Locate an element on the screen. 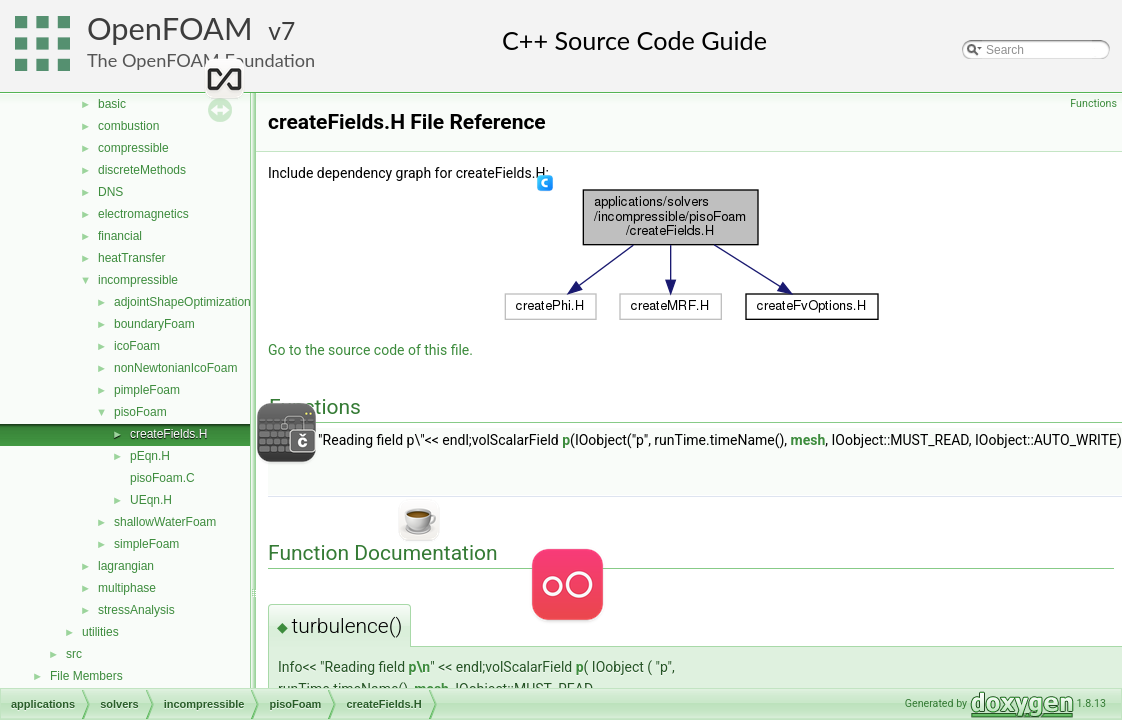 The height and width of the screenshot is (720, 1122). open AnythingLLM app is located at coordinates (224, 78).